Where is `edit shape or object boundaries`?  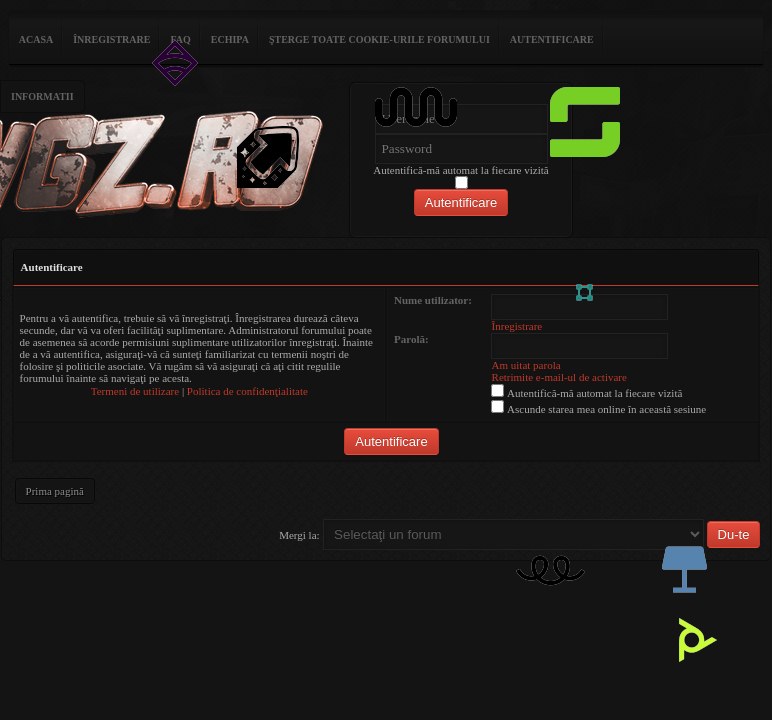
edit shape or object boundaries is located at coordinates (584, 292).